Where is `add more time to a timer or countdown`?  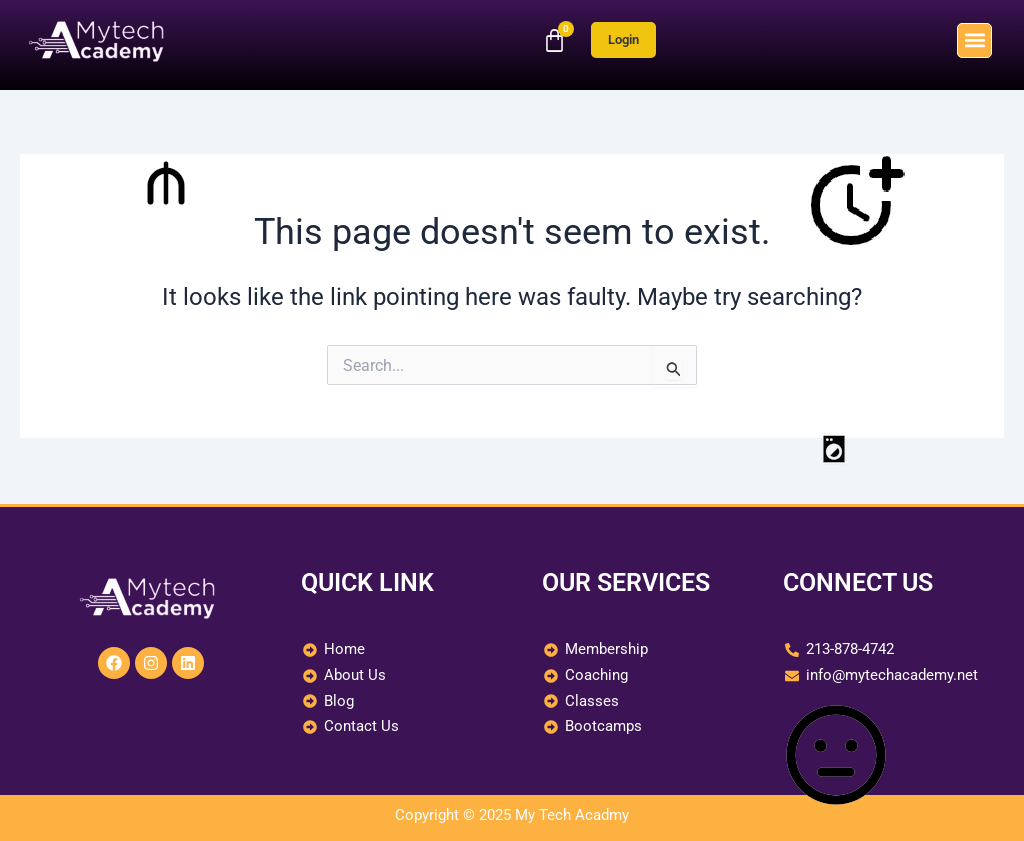
add more time to a timer or countdown is located at coordinates (855, 200).